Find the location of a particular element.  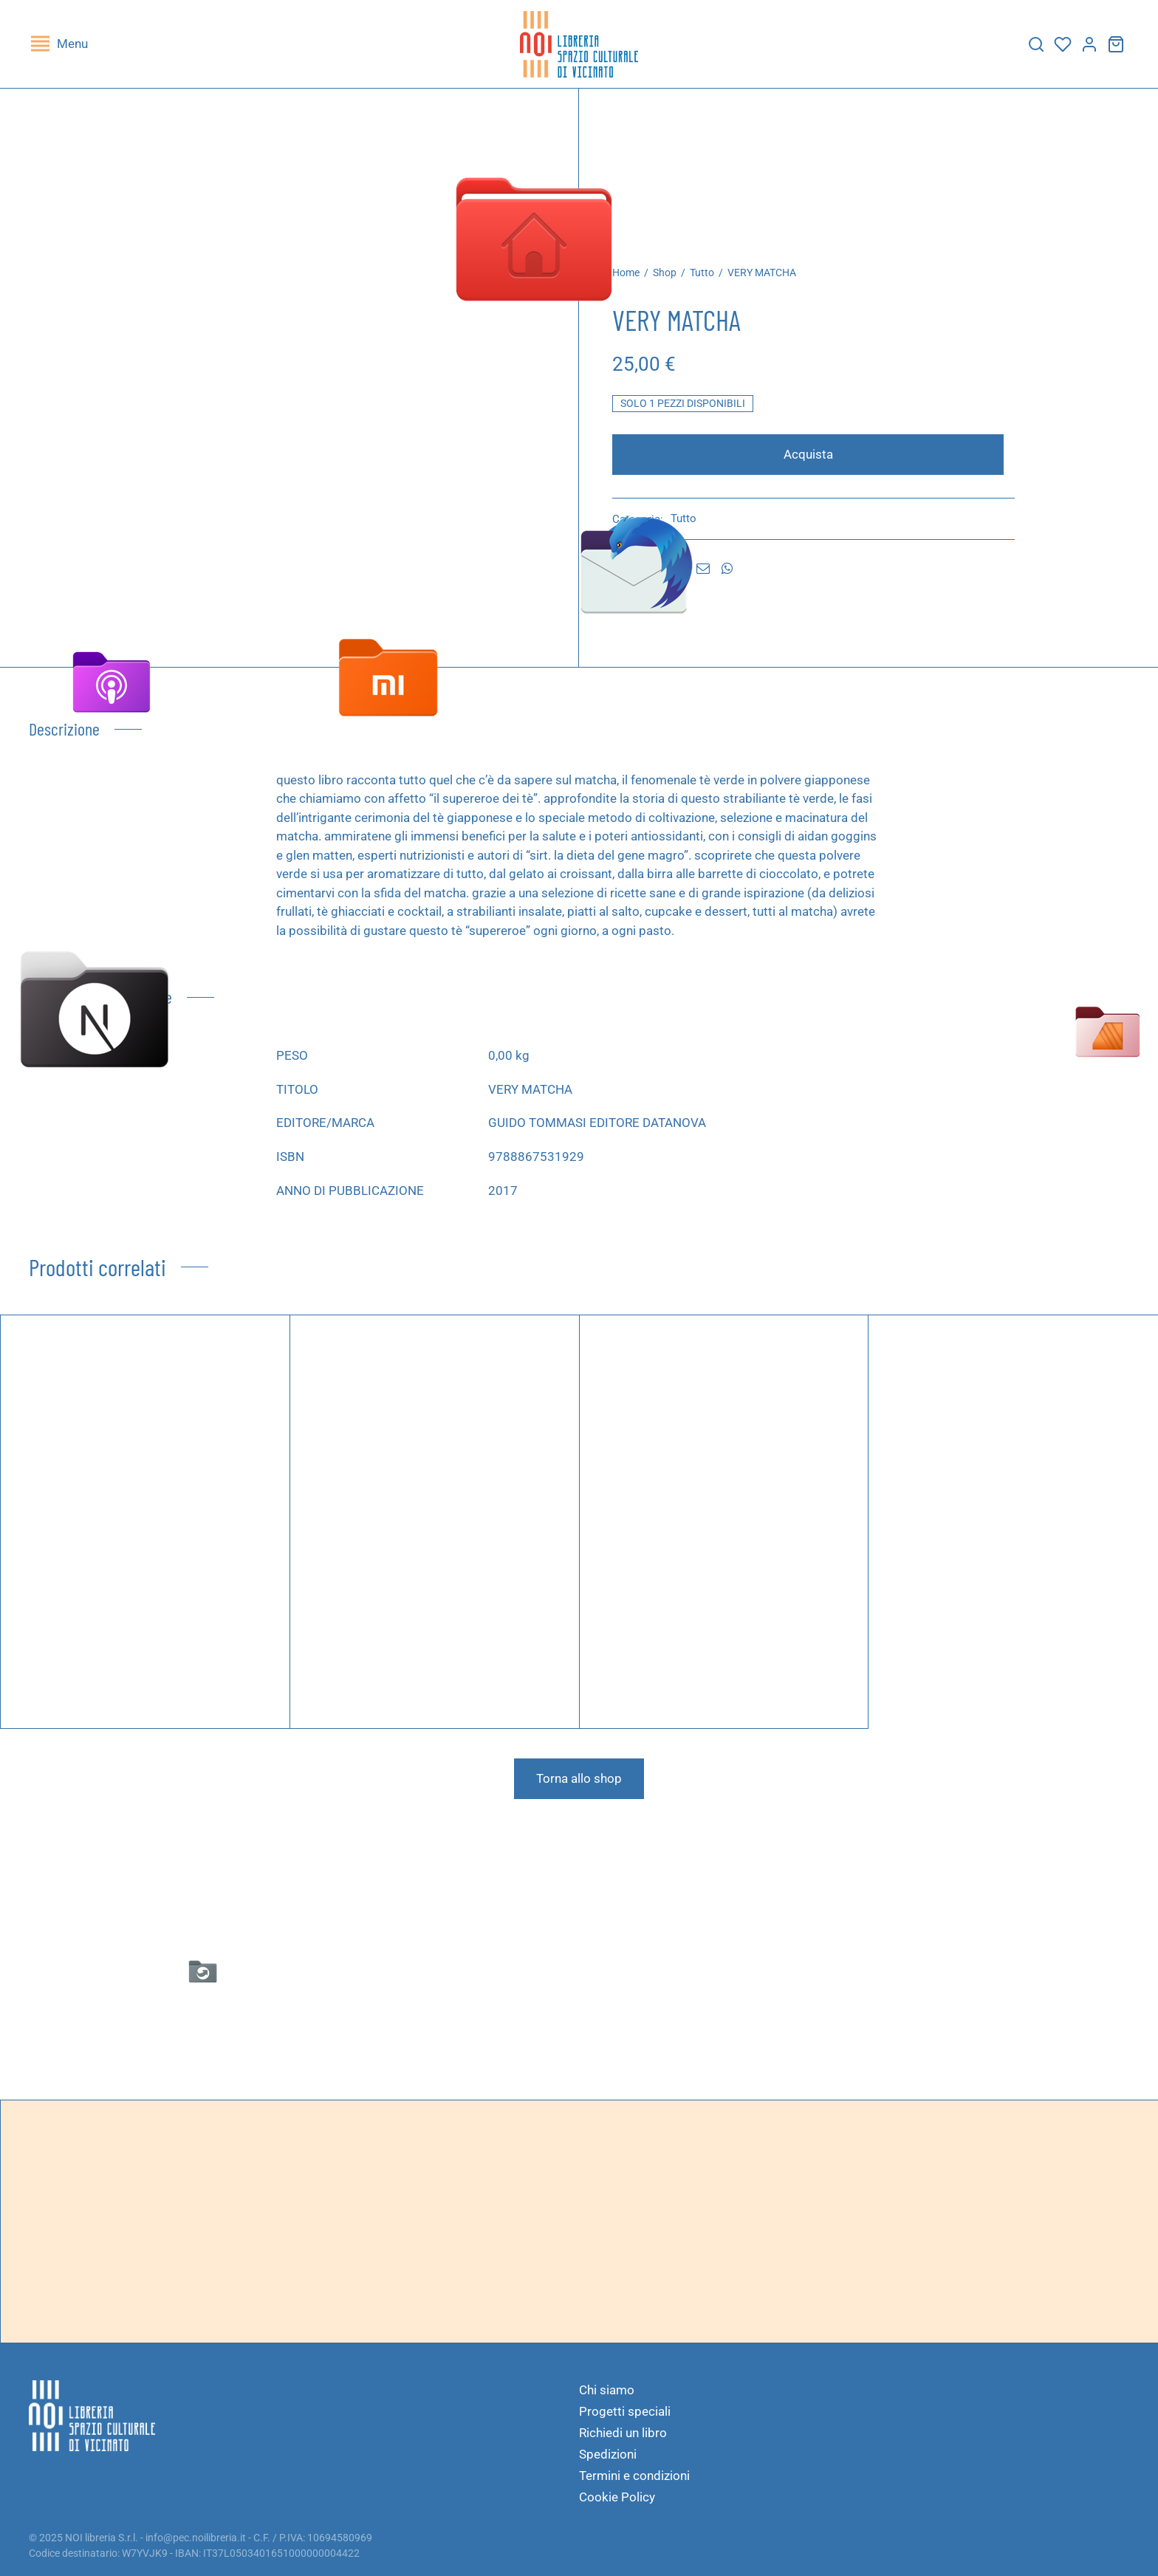

open thunderbird email folder is located at coordinates (633, 575).